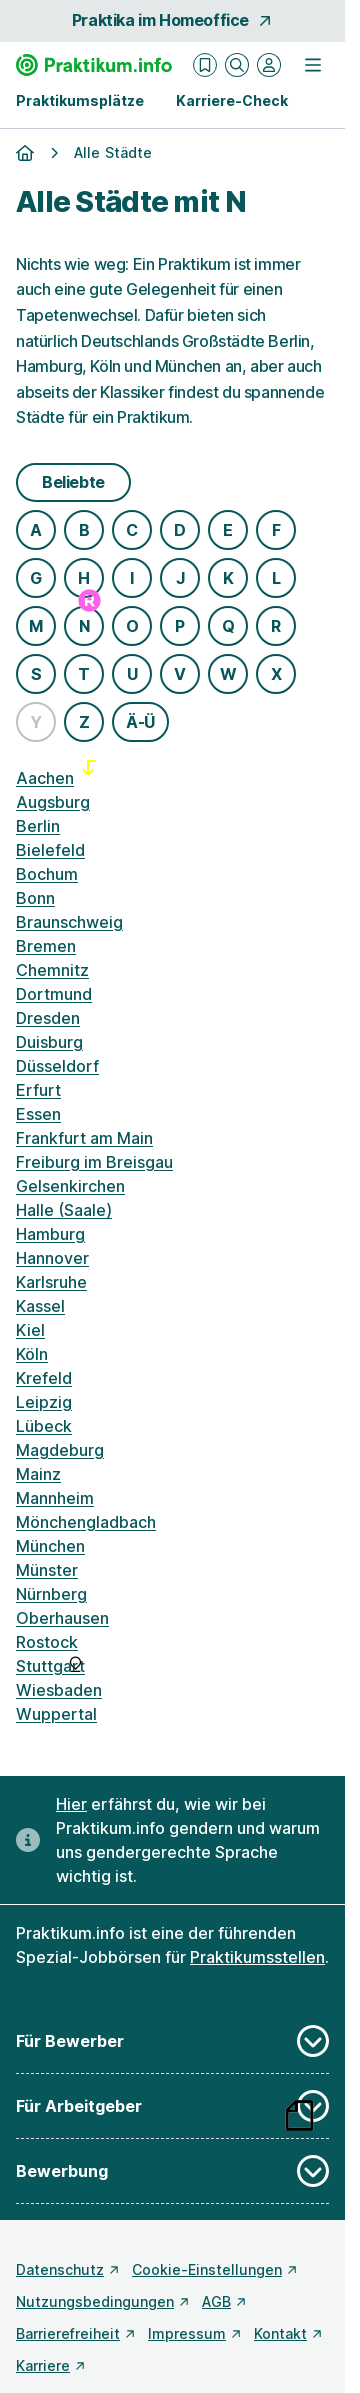 Image resolution: width=360 pixels, height=2393 pixels. I want to click on indicates a registered trademark symbol, so click(89, 600).